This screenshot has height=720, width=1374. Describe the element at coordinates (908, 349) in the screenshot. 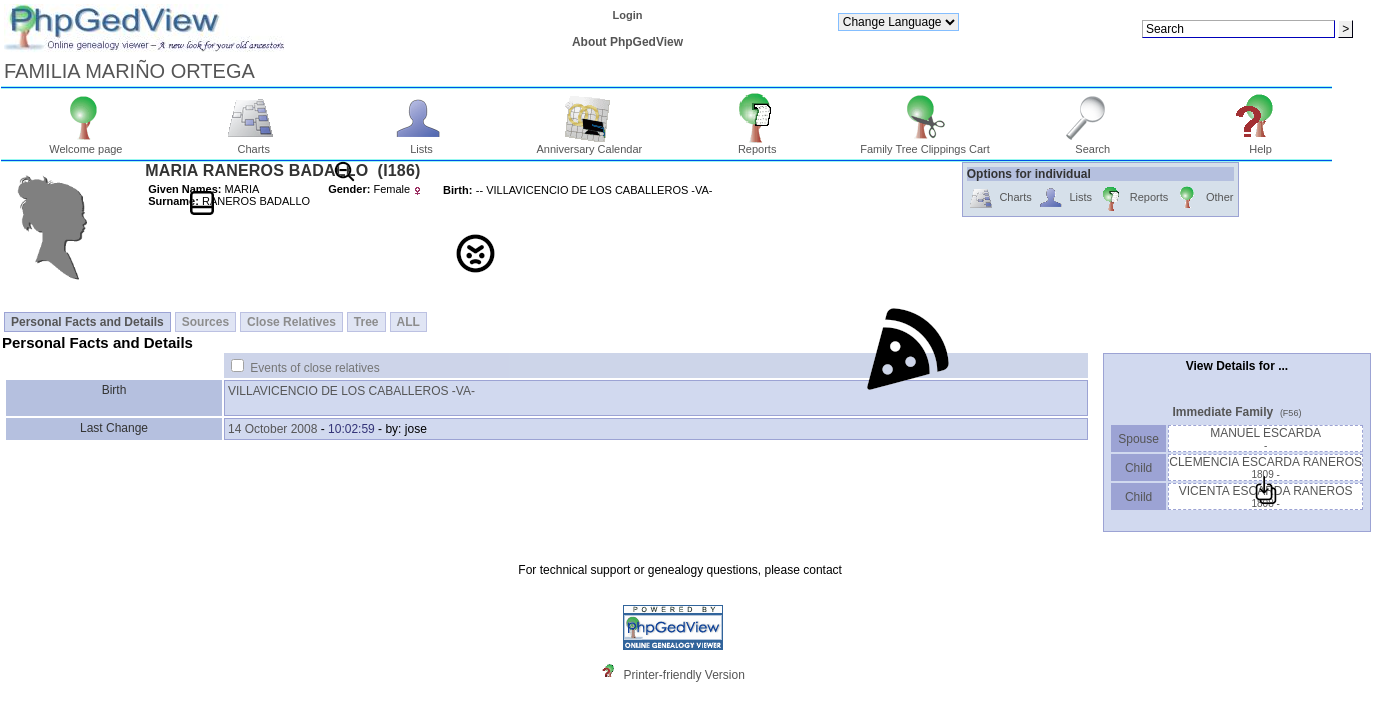

I see `browse food delivery options` at that location.